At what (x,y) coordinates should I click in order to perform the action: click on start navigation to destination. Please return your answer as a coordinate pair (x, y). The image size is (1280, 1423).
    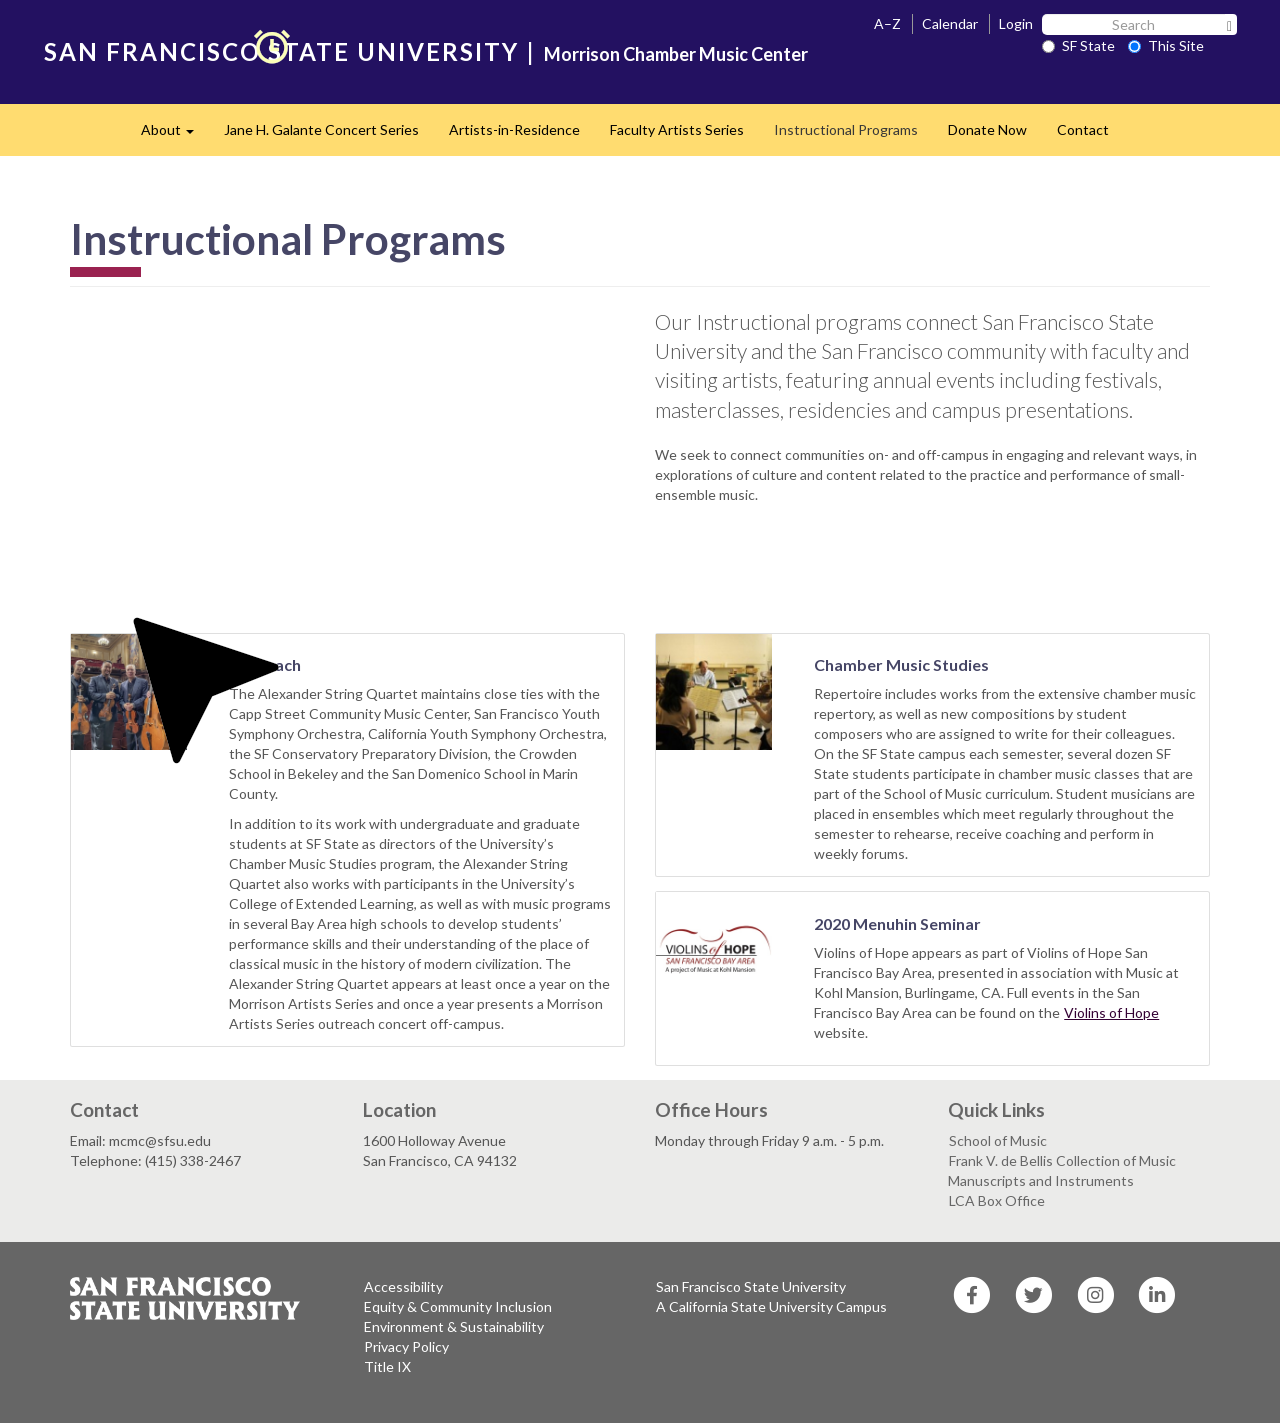
    Looking at the image, I should click on (205, 689).